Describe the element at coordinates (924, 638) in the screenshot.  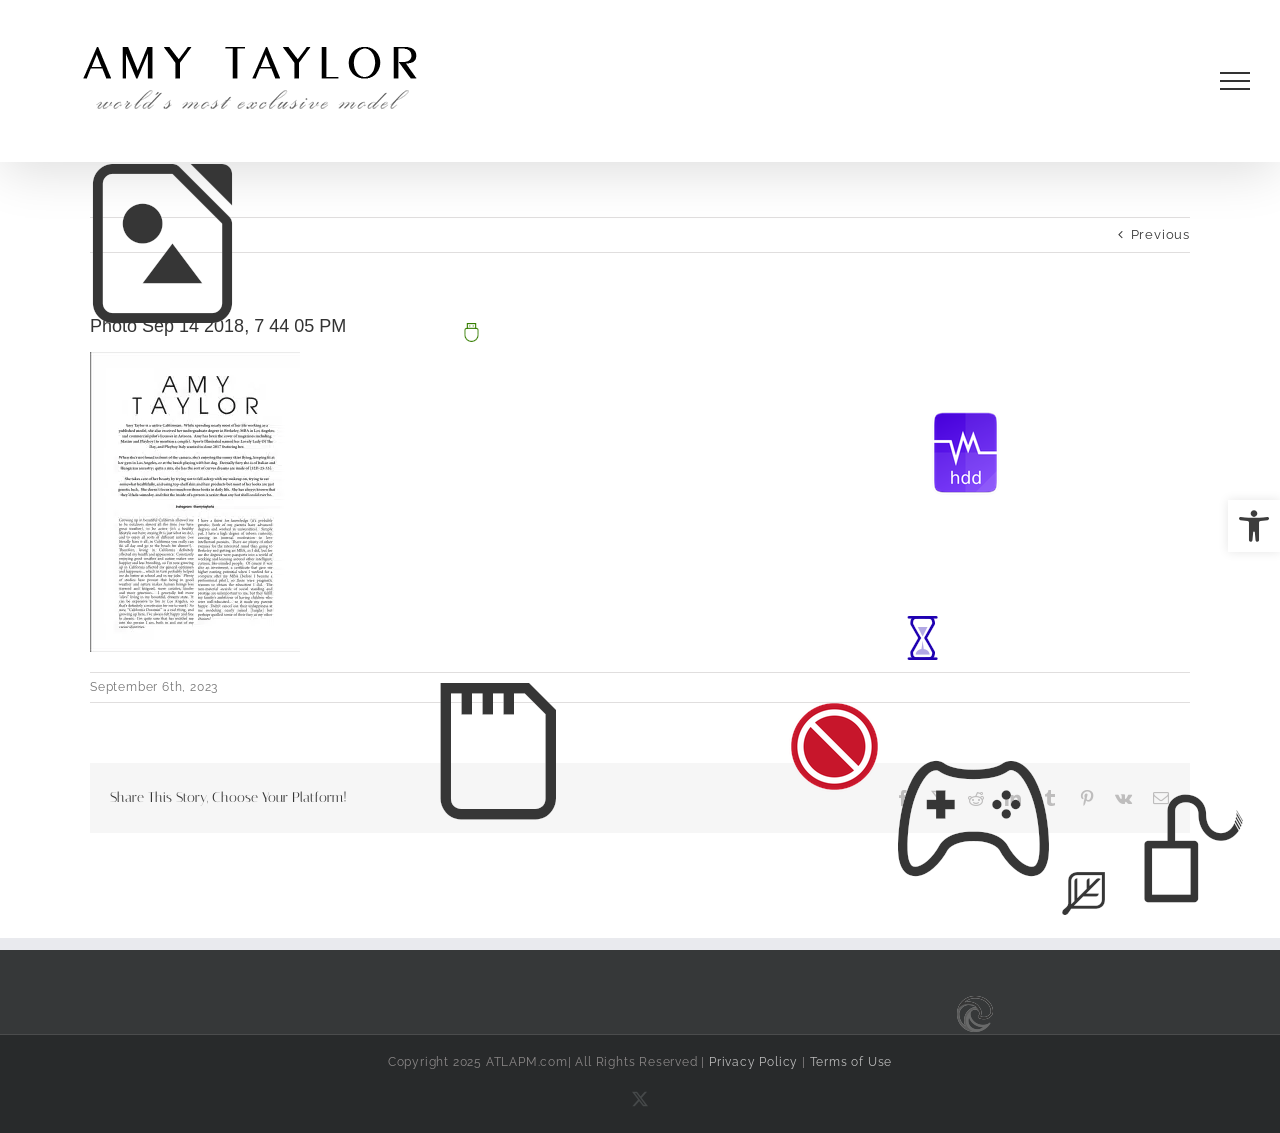
I see `access screen time settings` at that location.